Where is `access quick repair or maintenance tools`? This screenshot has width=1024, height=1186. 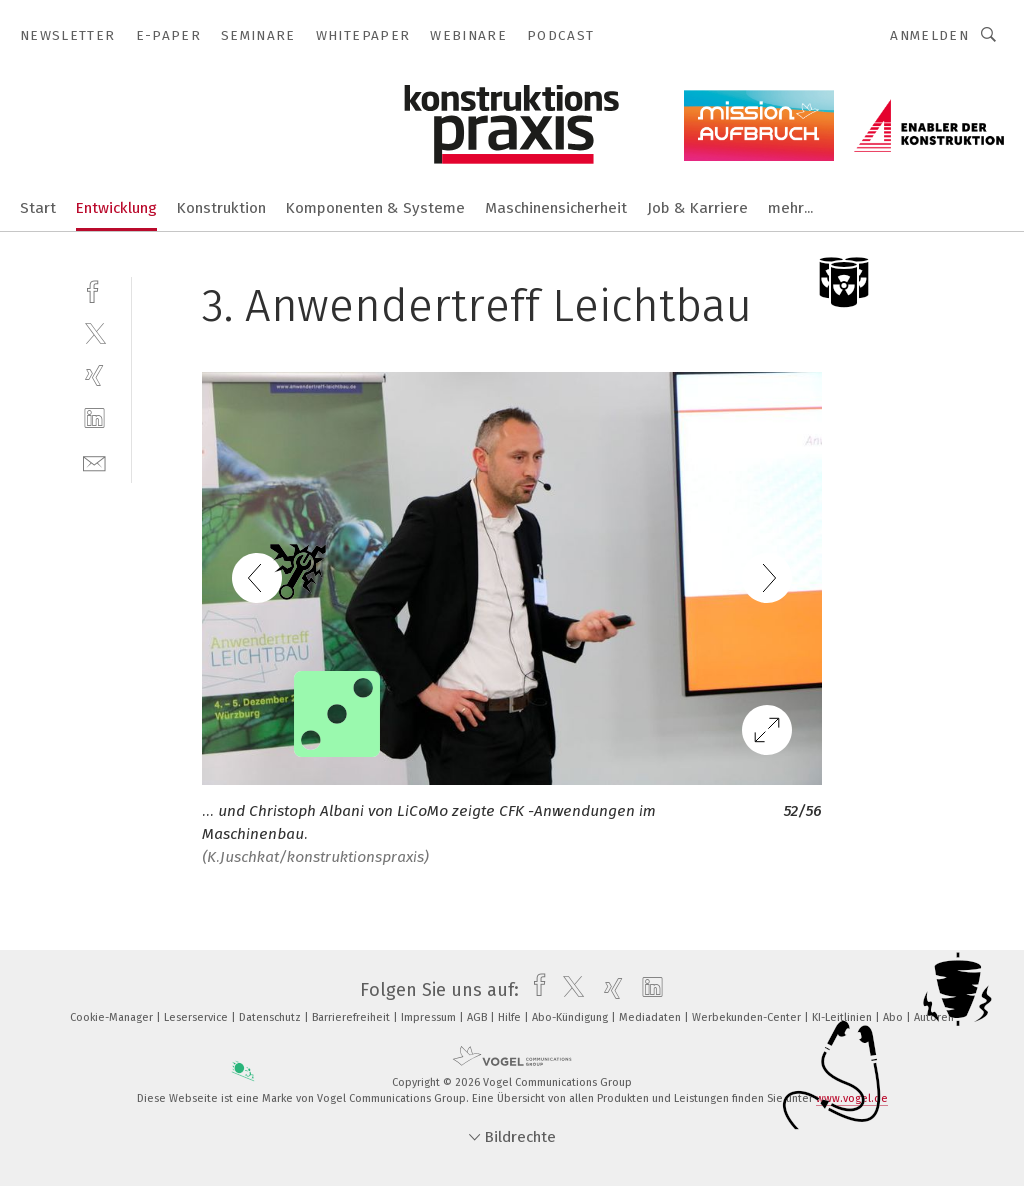 access quick repair or maintenance tools is located at coordinates (298, 572).